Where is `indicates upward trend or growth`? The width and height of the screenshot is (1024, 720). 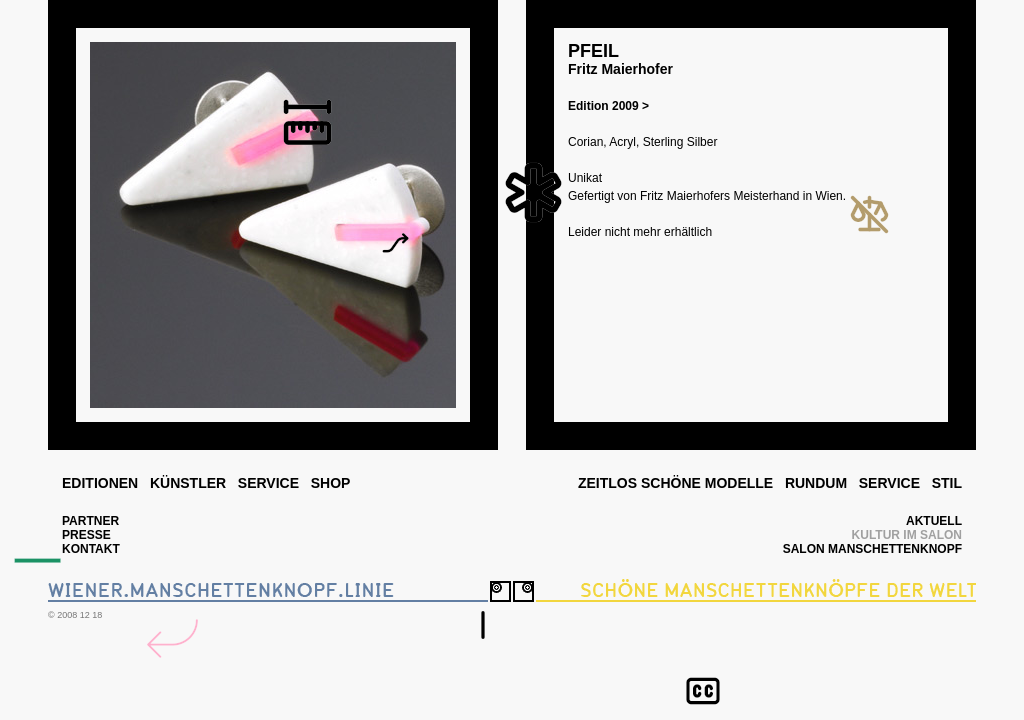
indicates upward trend or growth is located at coordinates (395, 243).